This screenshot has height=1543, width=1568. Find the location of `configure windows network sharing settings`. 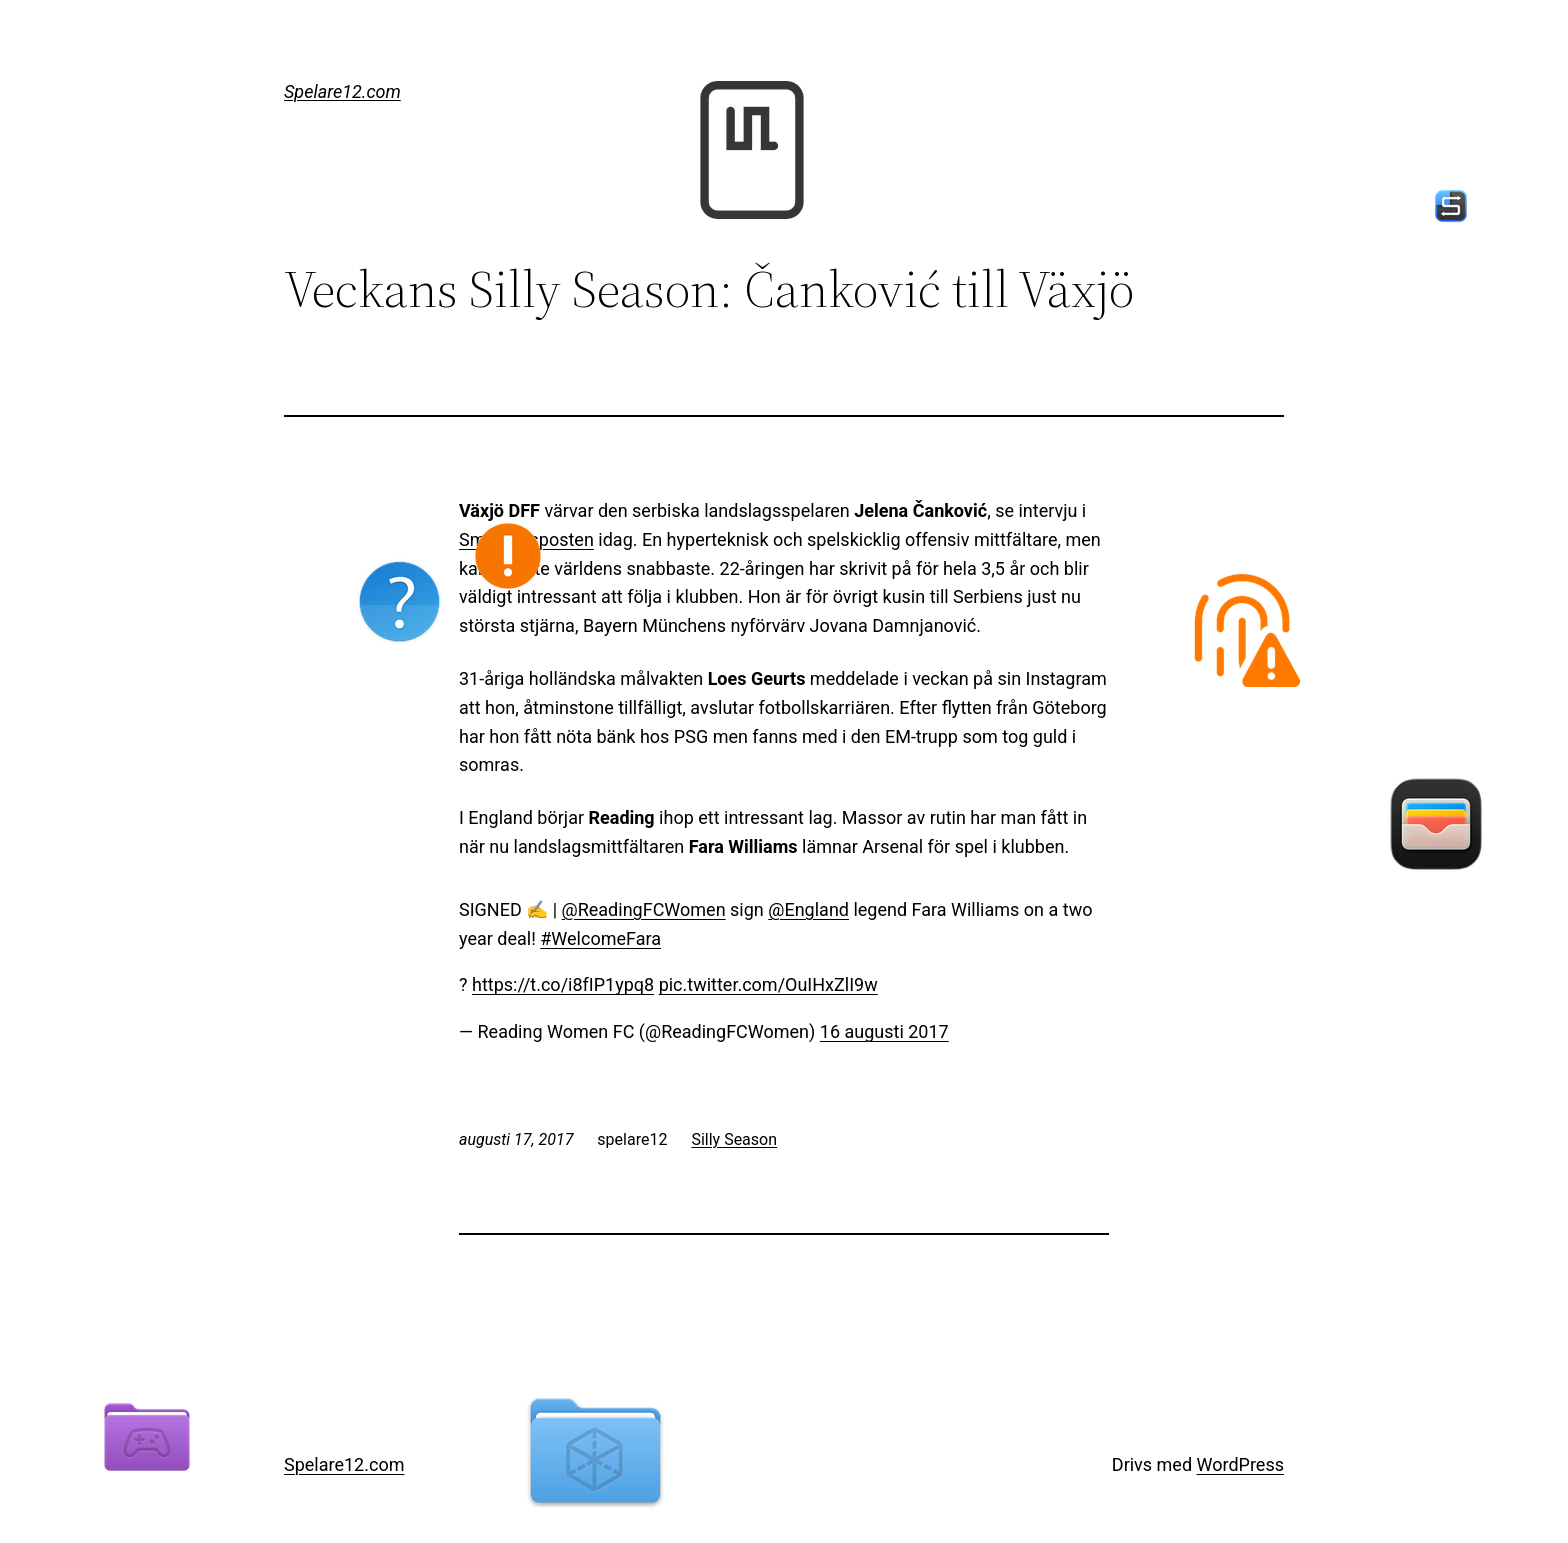

configure windows network sharing settings is located at coordinates (1451, 206).